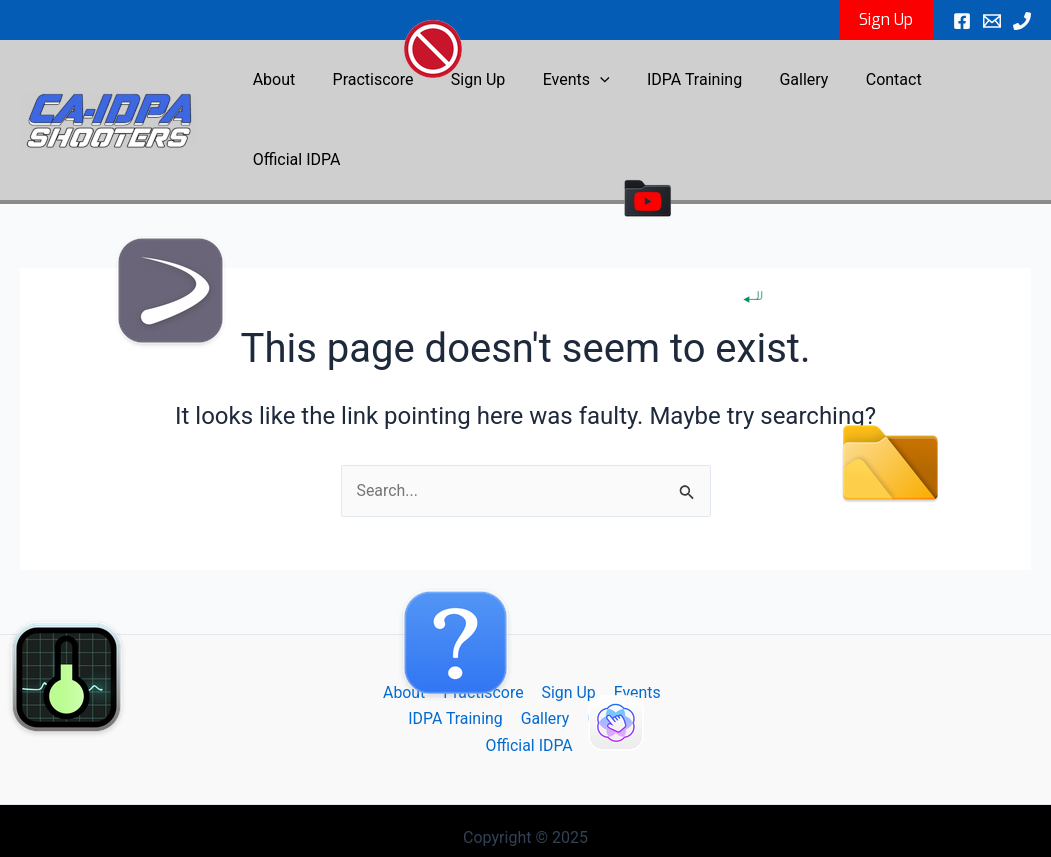  What do you see at coordinates (66, 677) in the screenshot?
I see `open thermal monitor app` at bounding box center [66, 677].